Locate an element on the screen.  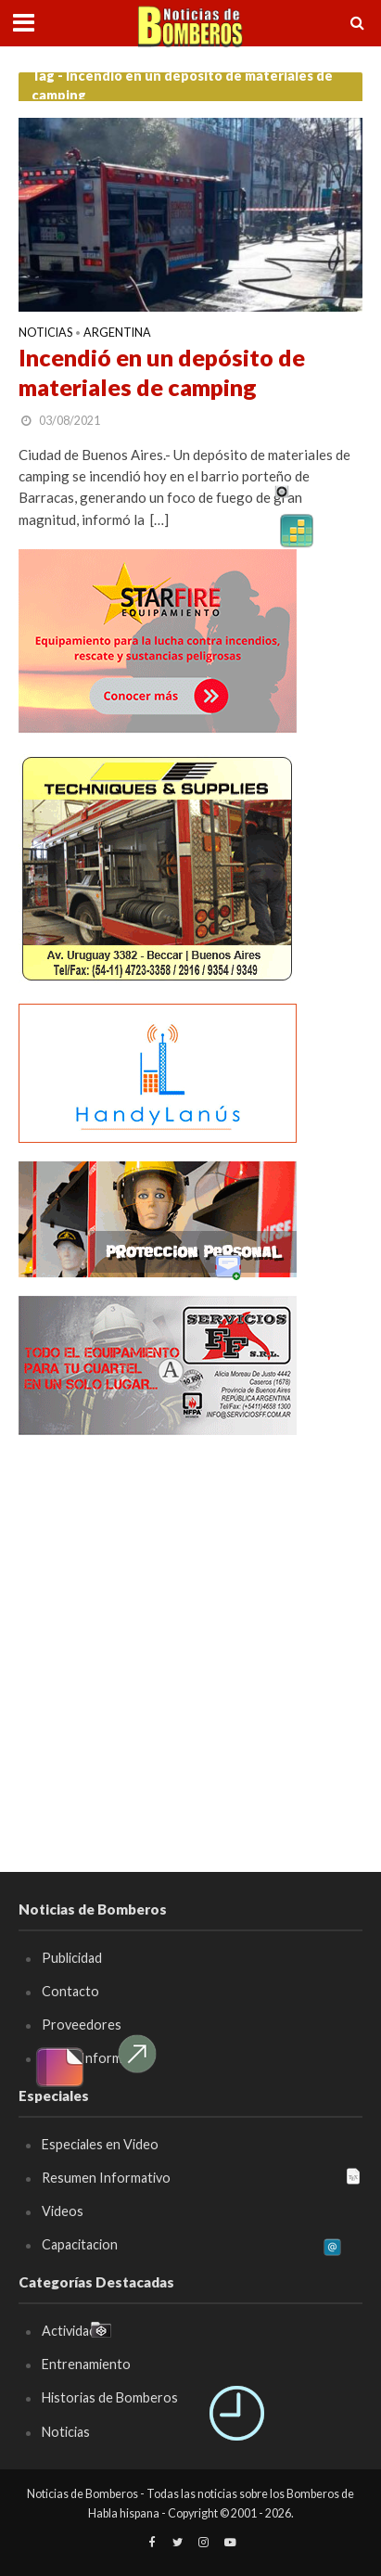
access date and time settings is located at coordinates (236, 2413).